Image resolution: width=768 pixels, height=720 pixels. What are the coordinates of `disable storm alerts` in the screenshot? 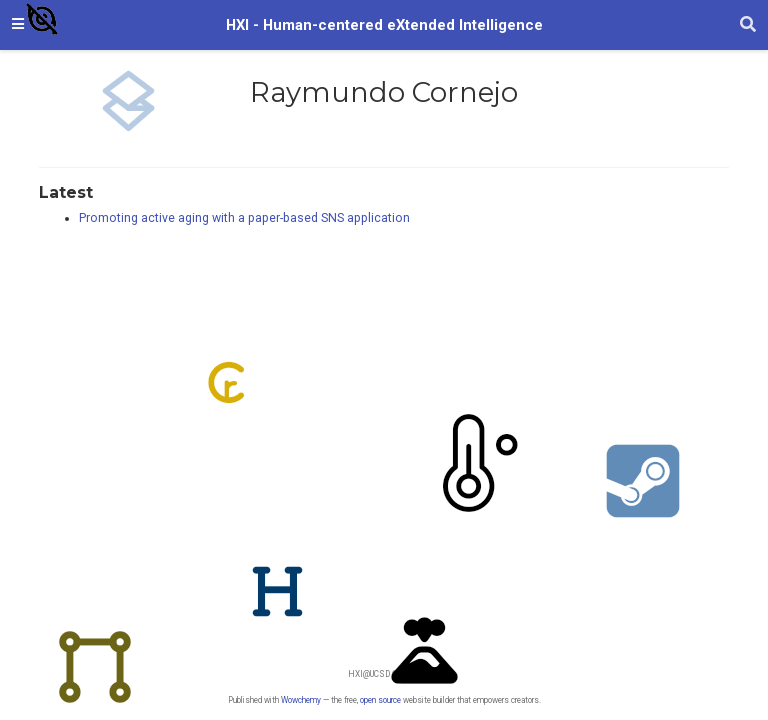 It's located at (42, 19).